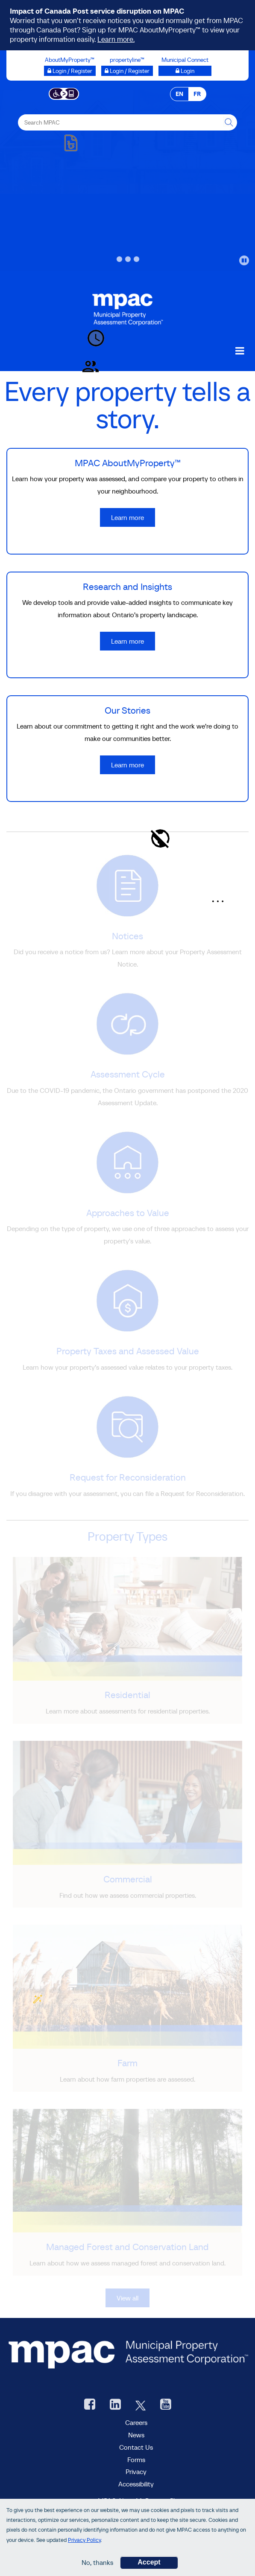  What do you see at coordinates (38, 1999) in the screenshot?
I see `apply automatic formatting or enhancements` at bounding box center [38, 1999].